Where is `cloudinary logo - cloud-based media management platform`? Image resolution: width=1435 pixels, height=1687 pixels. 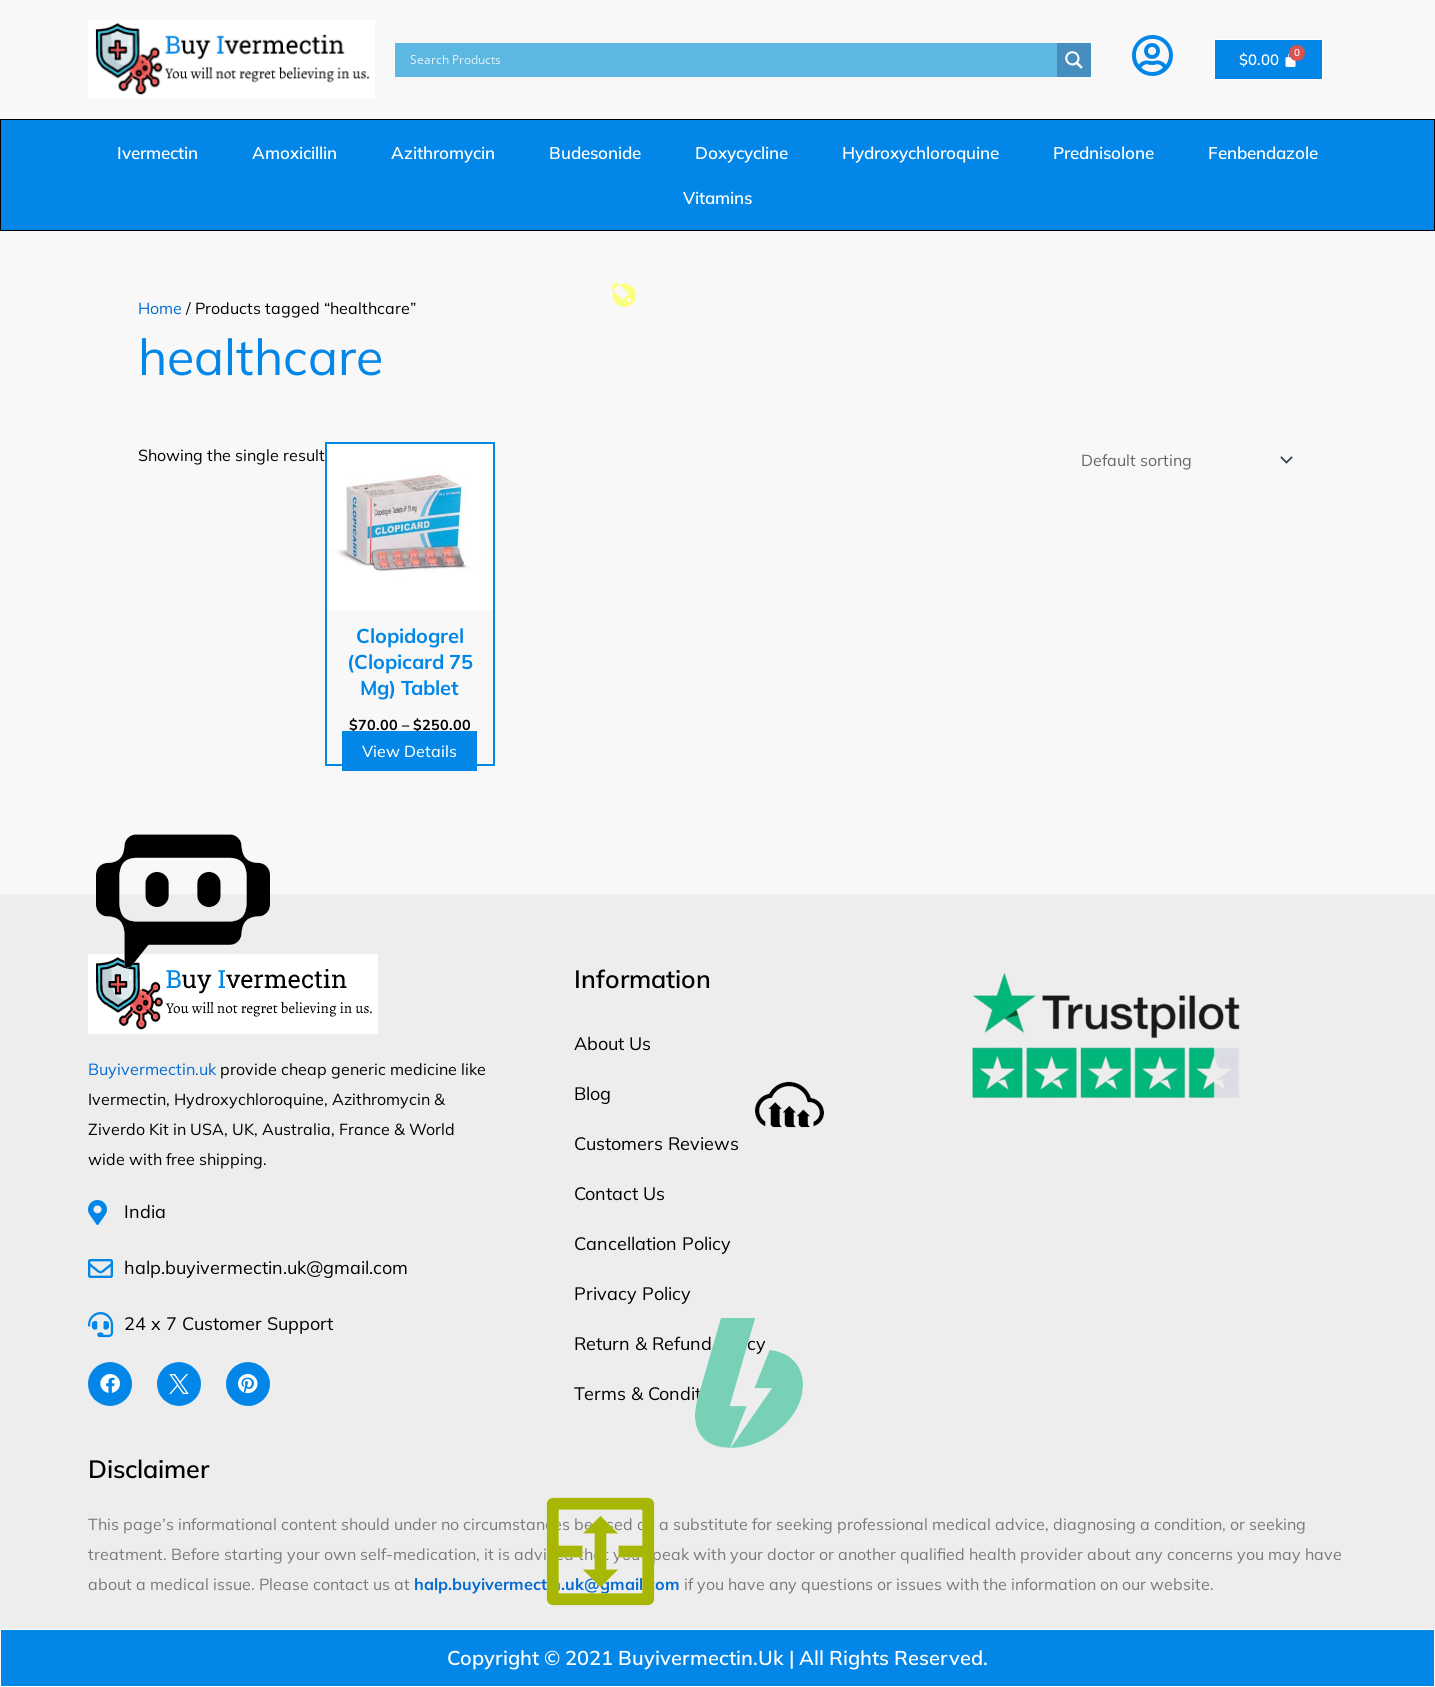
cloudinary logo - cloud-based media management platform is located at coordinates (789, 1104).